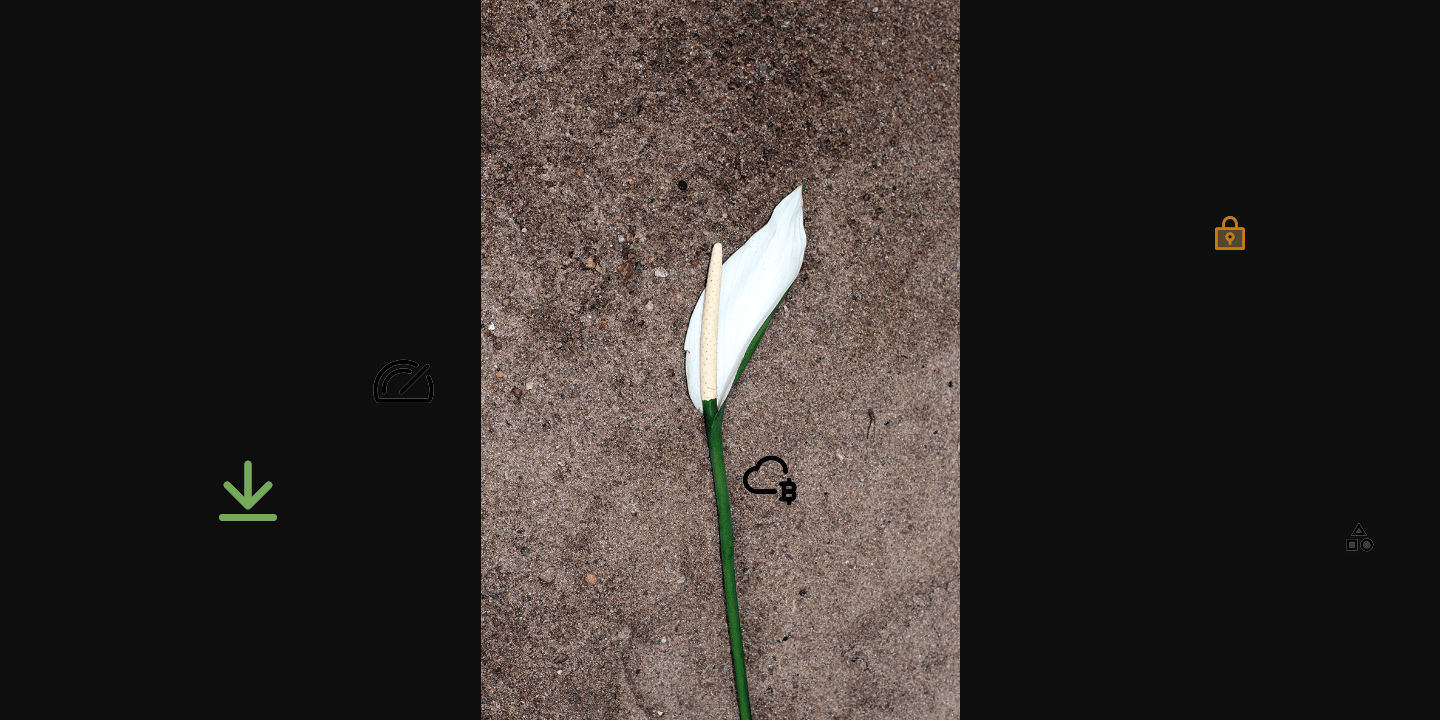 The image size is (1440, 720). Describe the element at coordinates (403, 383) in the screenshot. I see `view current speed or performance metrics` at that location.